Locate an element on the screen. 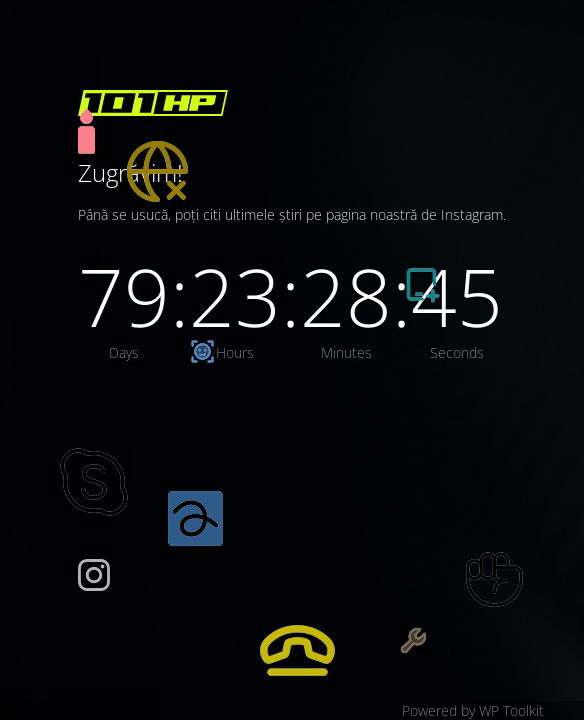  open skype app is located at coordinates (94, 482).